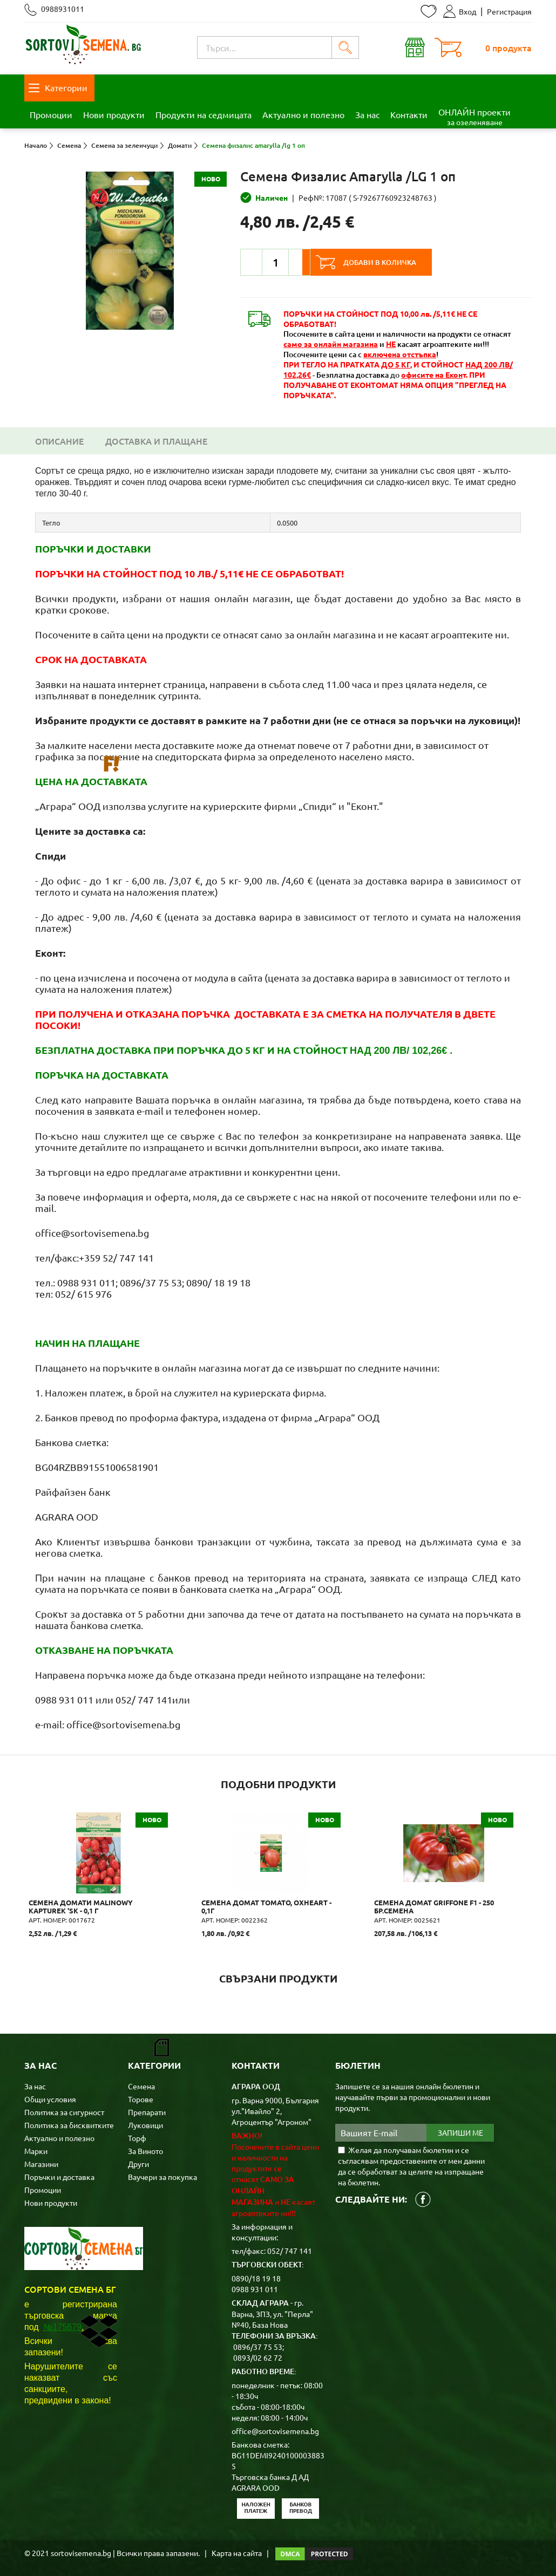 This screenshot has height=2576, width=556. I want to click on open Dropbox cloud storage, so click(99, 2329).